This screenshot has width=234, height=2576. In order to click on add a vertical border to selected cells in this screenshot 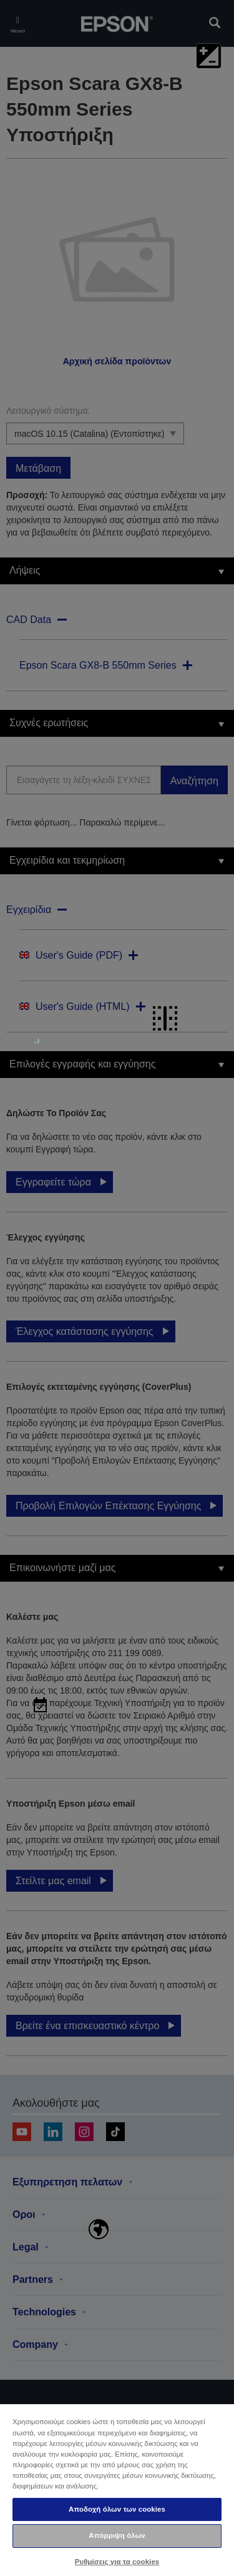, I will do `click(165, 1018)`.